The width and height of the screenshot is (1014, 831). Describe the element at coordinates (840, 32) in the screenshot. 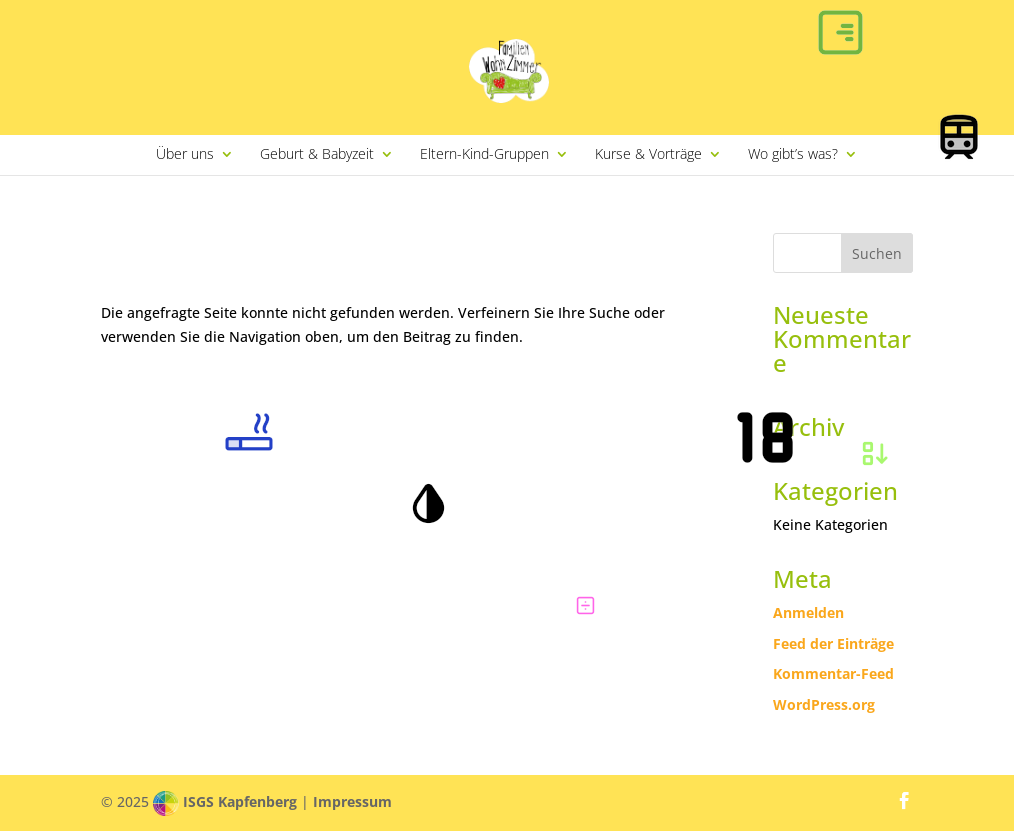

I see `align content to the right middle of a container` at that location.